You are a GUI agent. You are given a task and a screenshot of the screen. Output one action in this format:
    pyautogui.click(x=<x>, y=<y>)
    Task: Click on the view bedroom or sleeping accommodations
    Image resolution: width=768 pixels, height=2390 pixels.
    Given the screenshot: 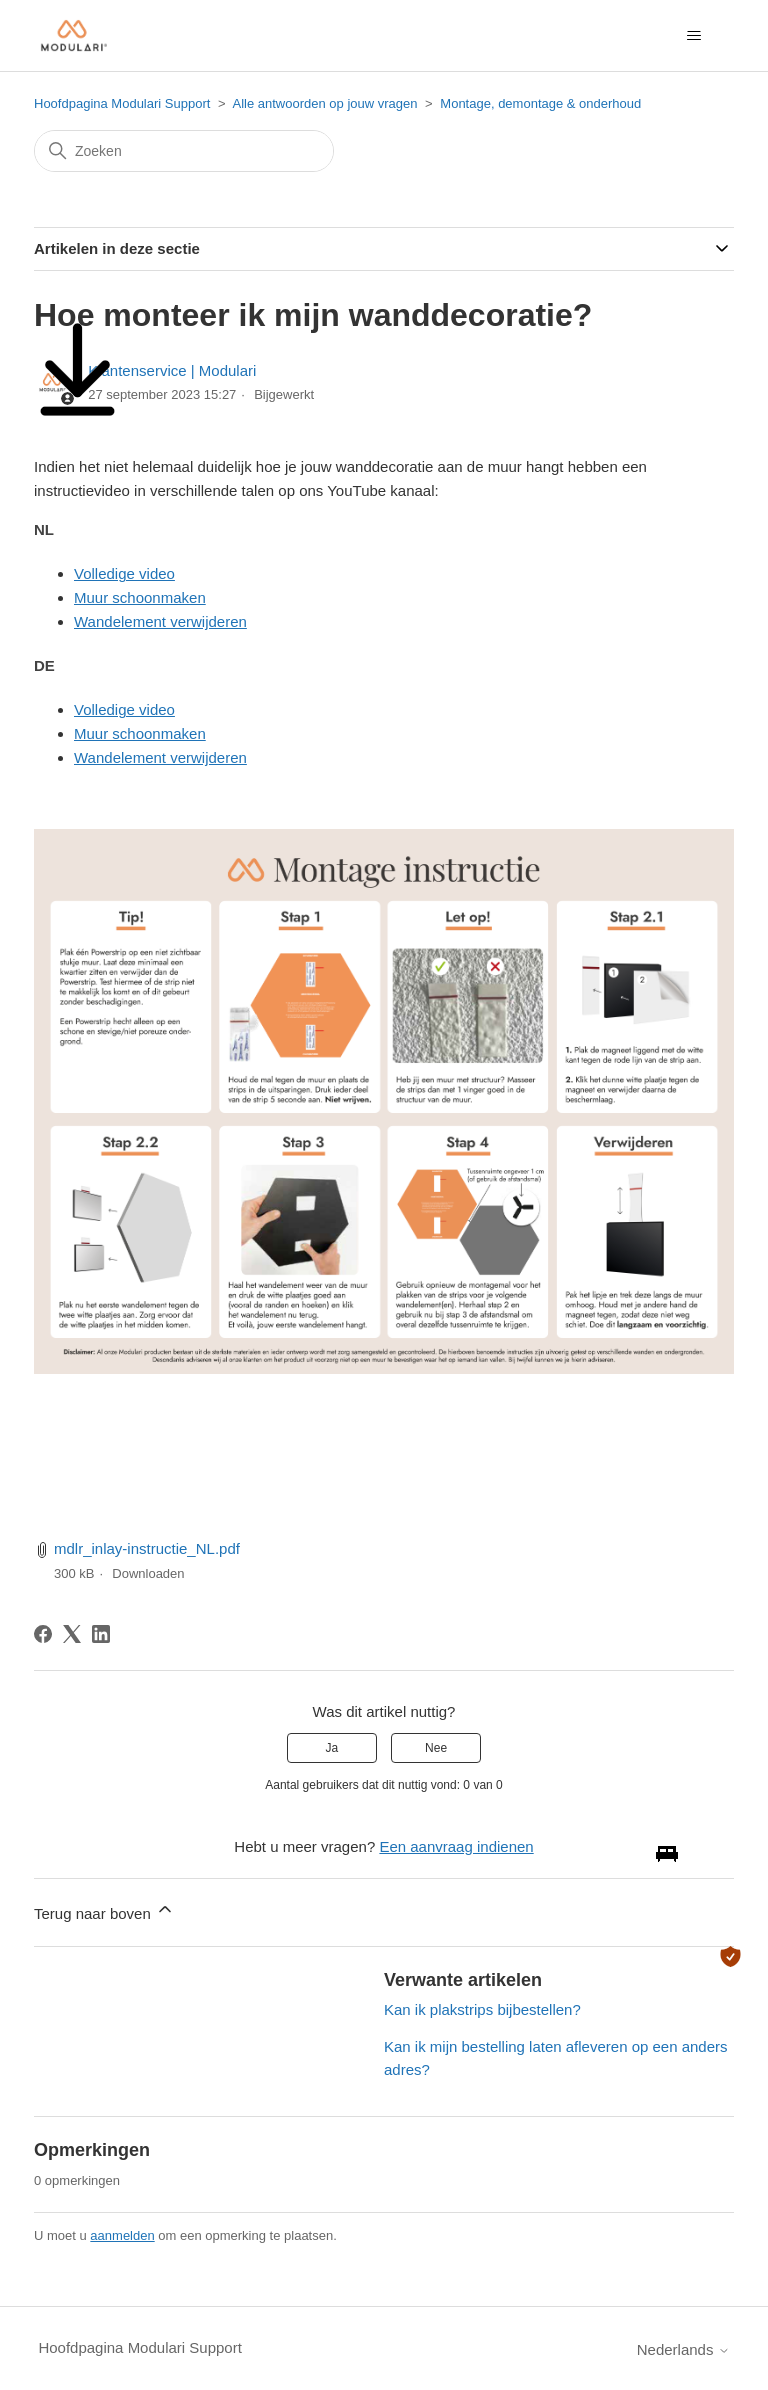 What is the action you would take?
    pyautogui.click(x=667, y=1854)
    